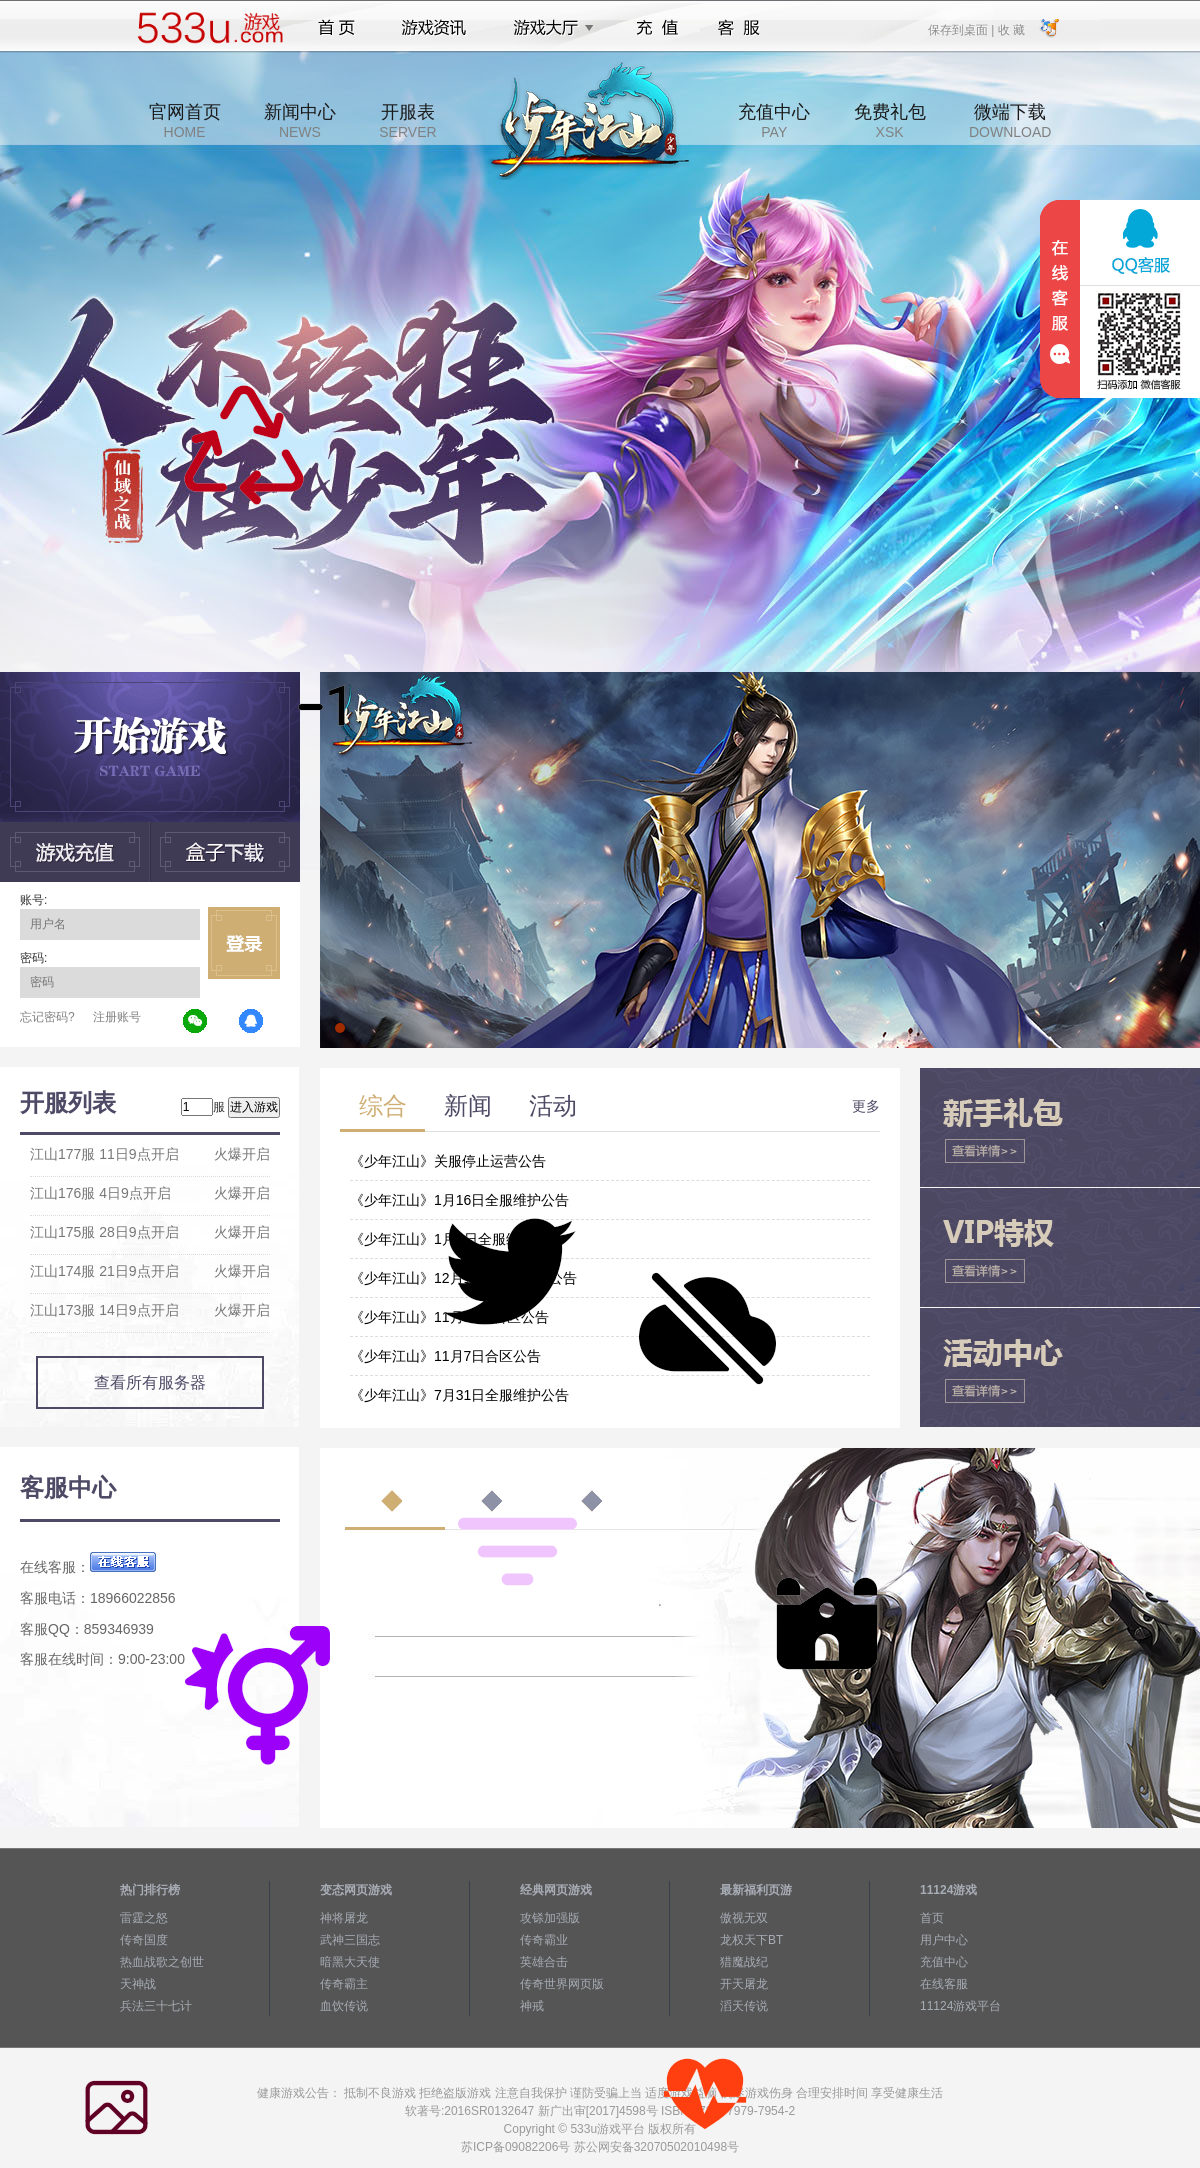 Image resolution: width=1200 pixels, height=2168 pixels. I want to click on share to twitter, so click(509, 1271).